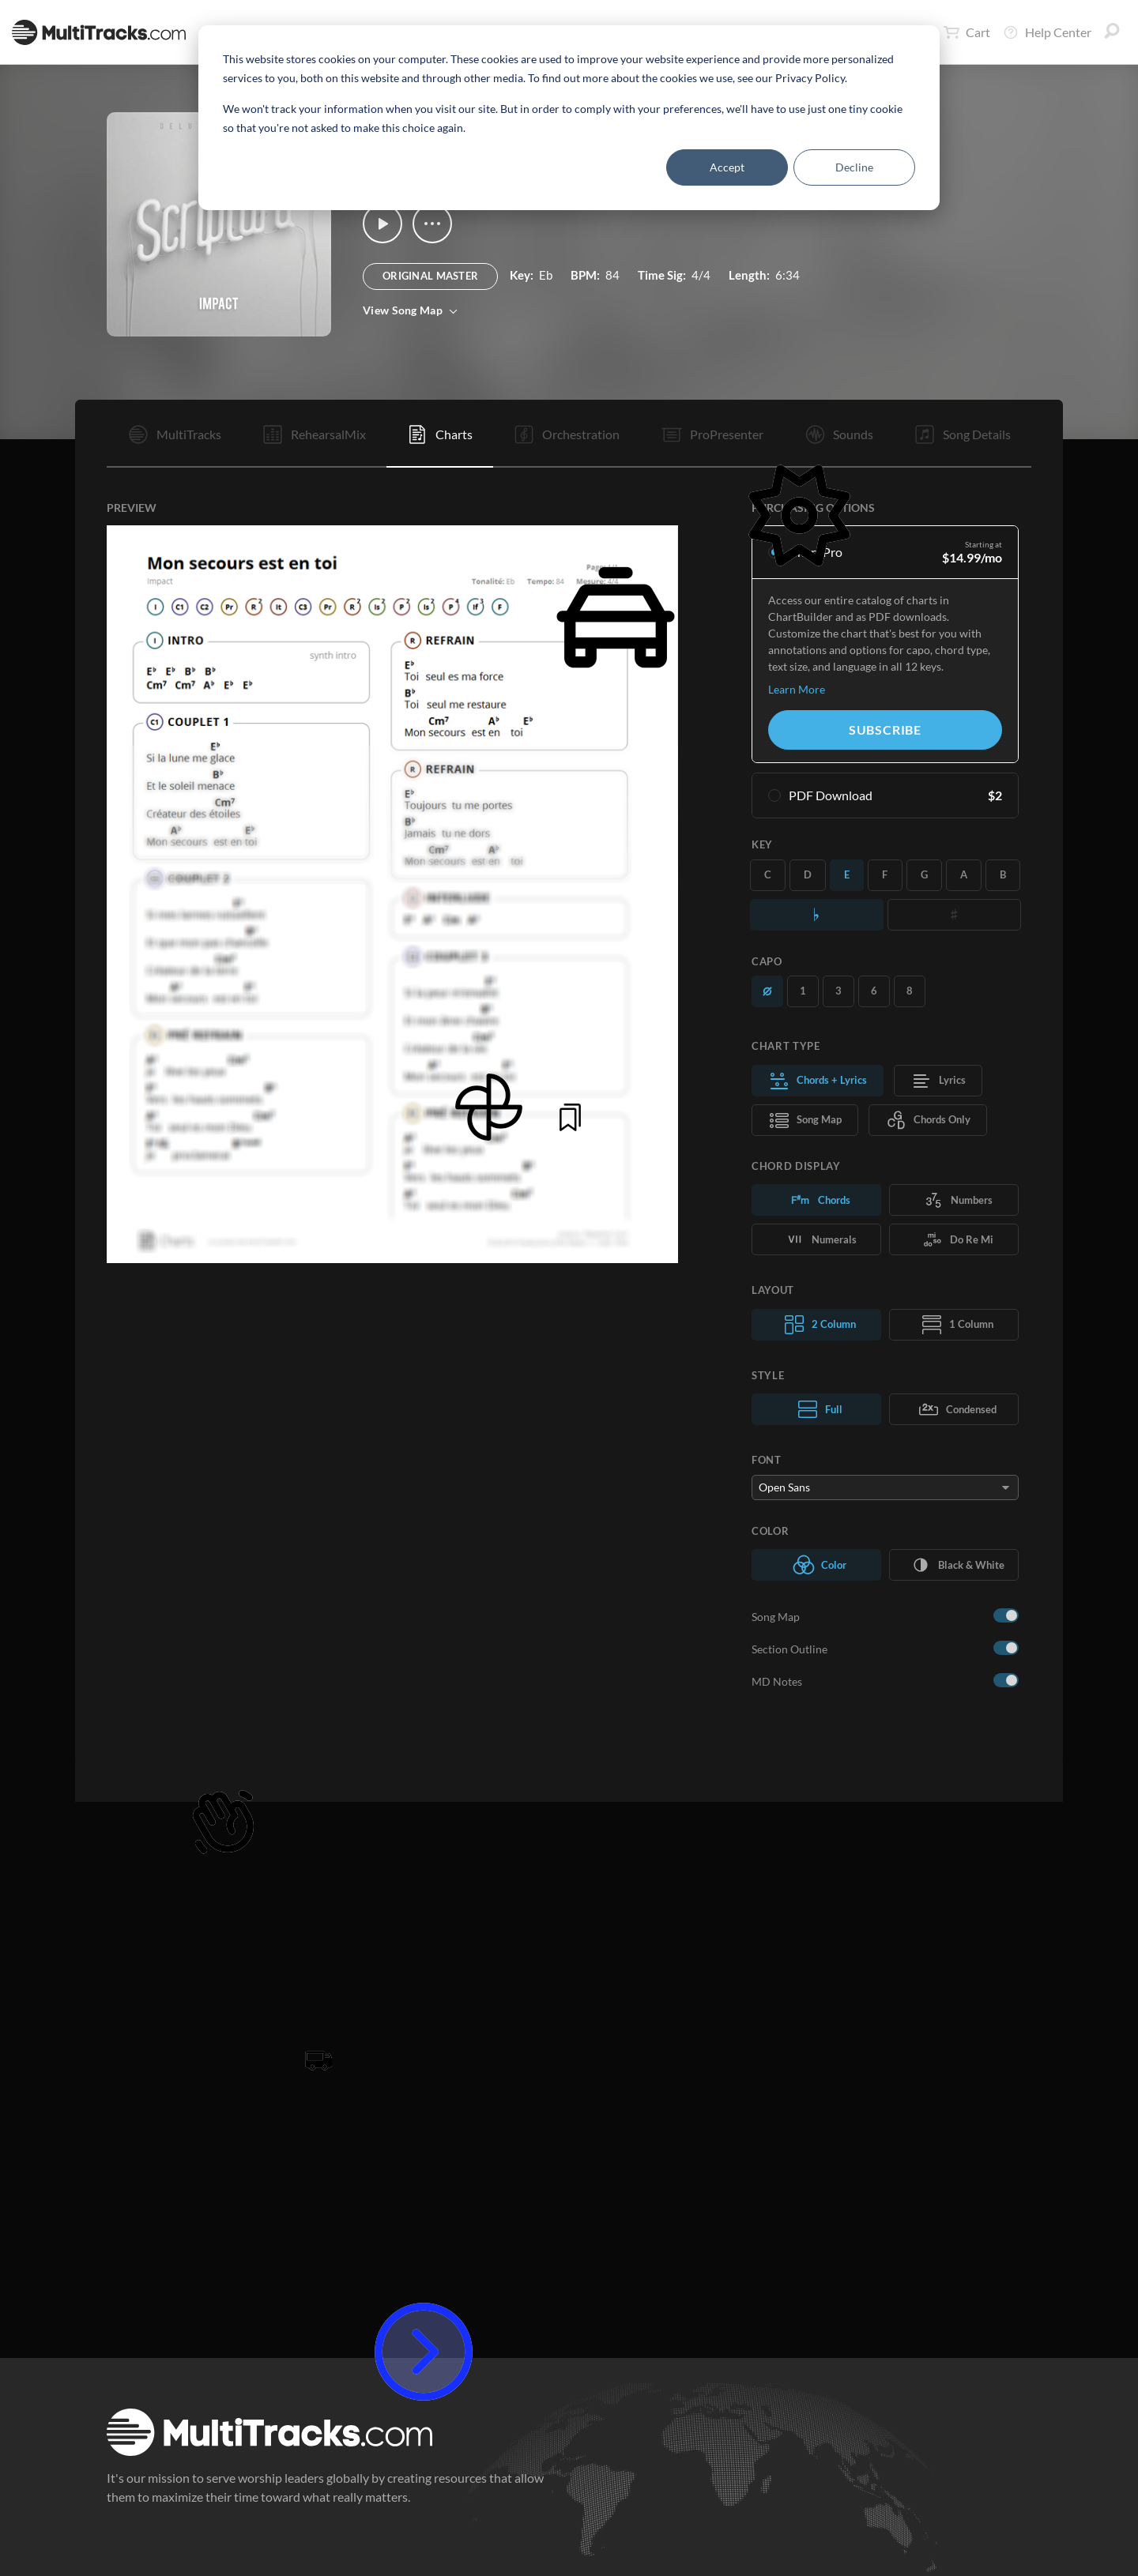  What do you see at coordinates (318, 2059) in the screenshot?
I see `track your delivery or shipment` at bounding box center [318, 2059].